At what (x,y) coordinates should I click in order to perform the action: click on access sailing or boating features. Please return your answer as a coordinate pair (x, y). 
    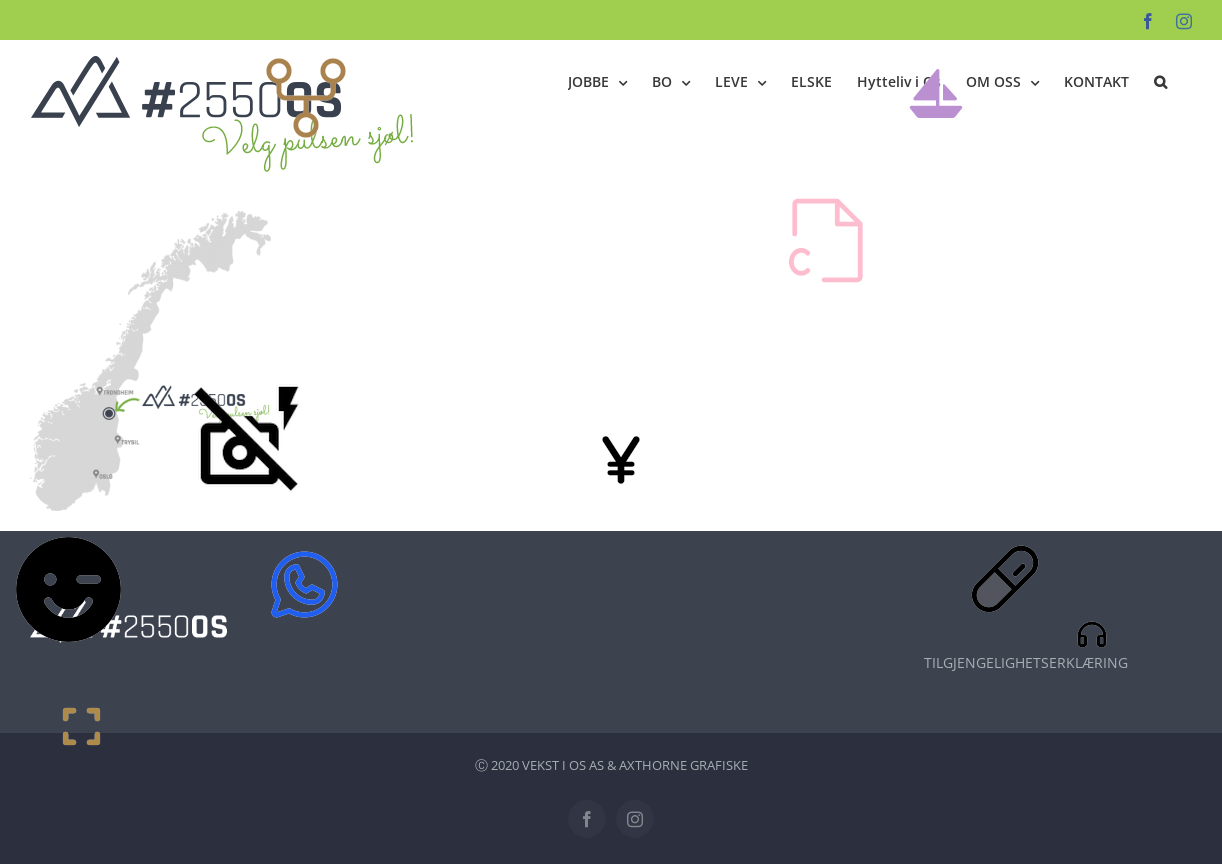
    Looking at the image, I should click on (936, 97).